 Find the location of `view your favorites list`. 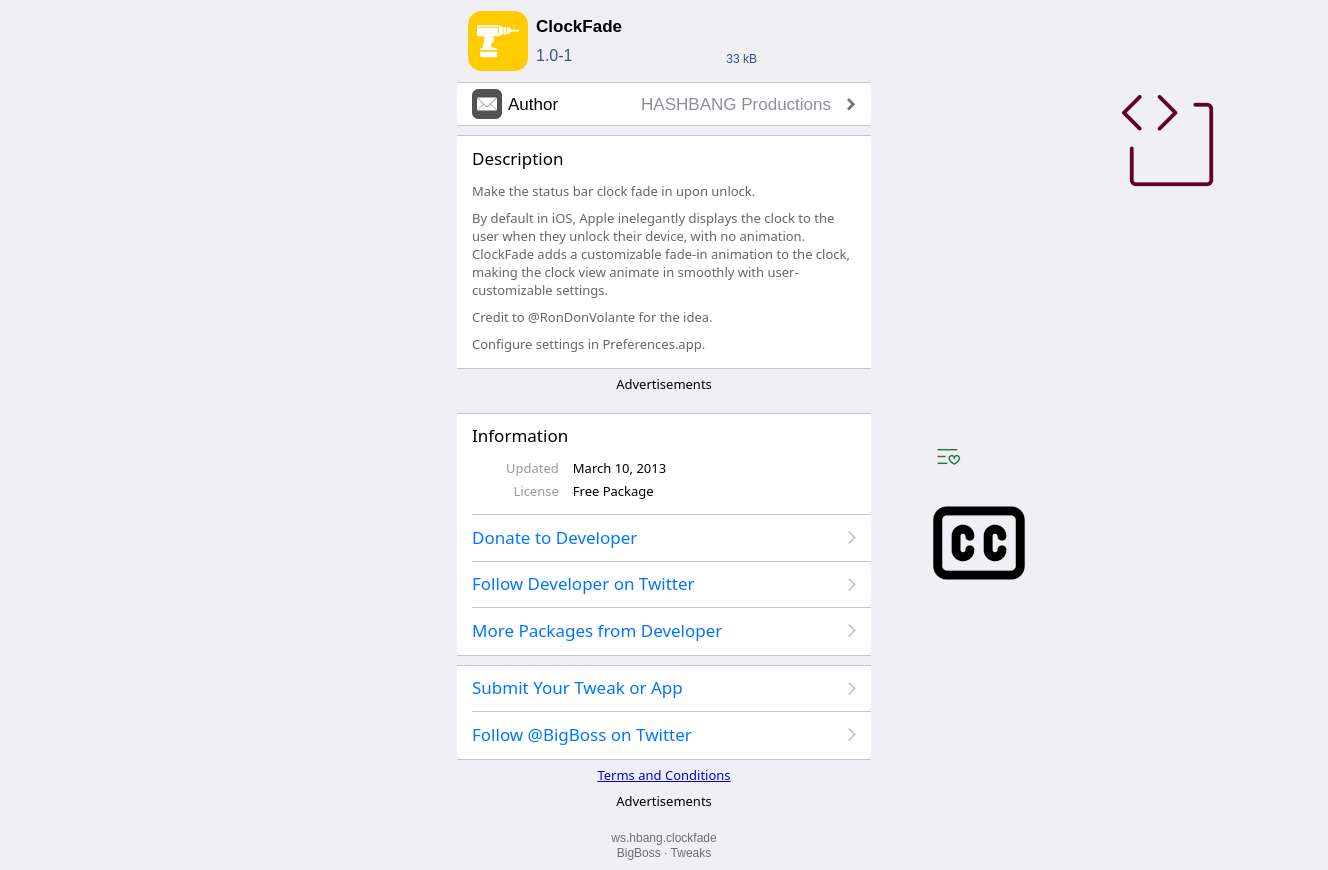

view your favorites list is located at coordinates (947, 456).